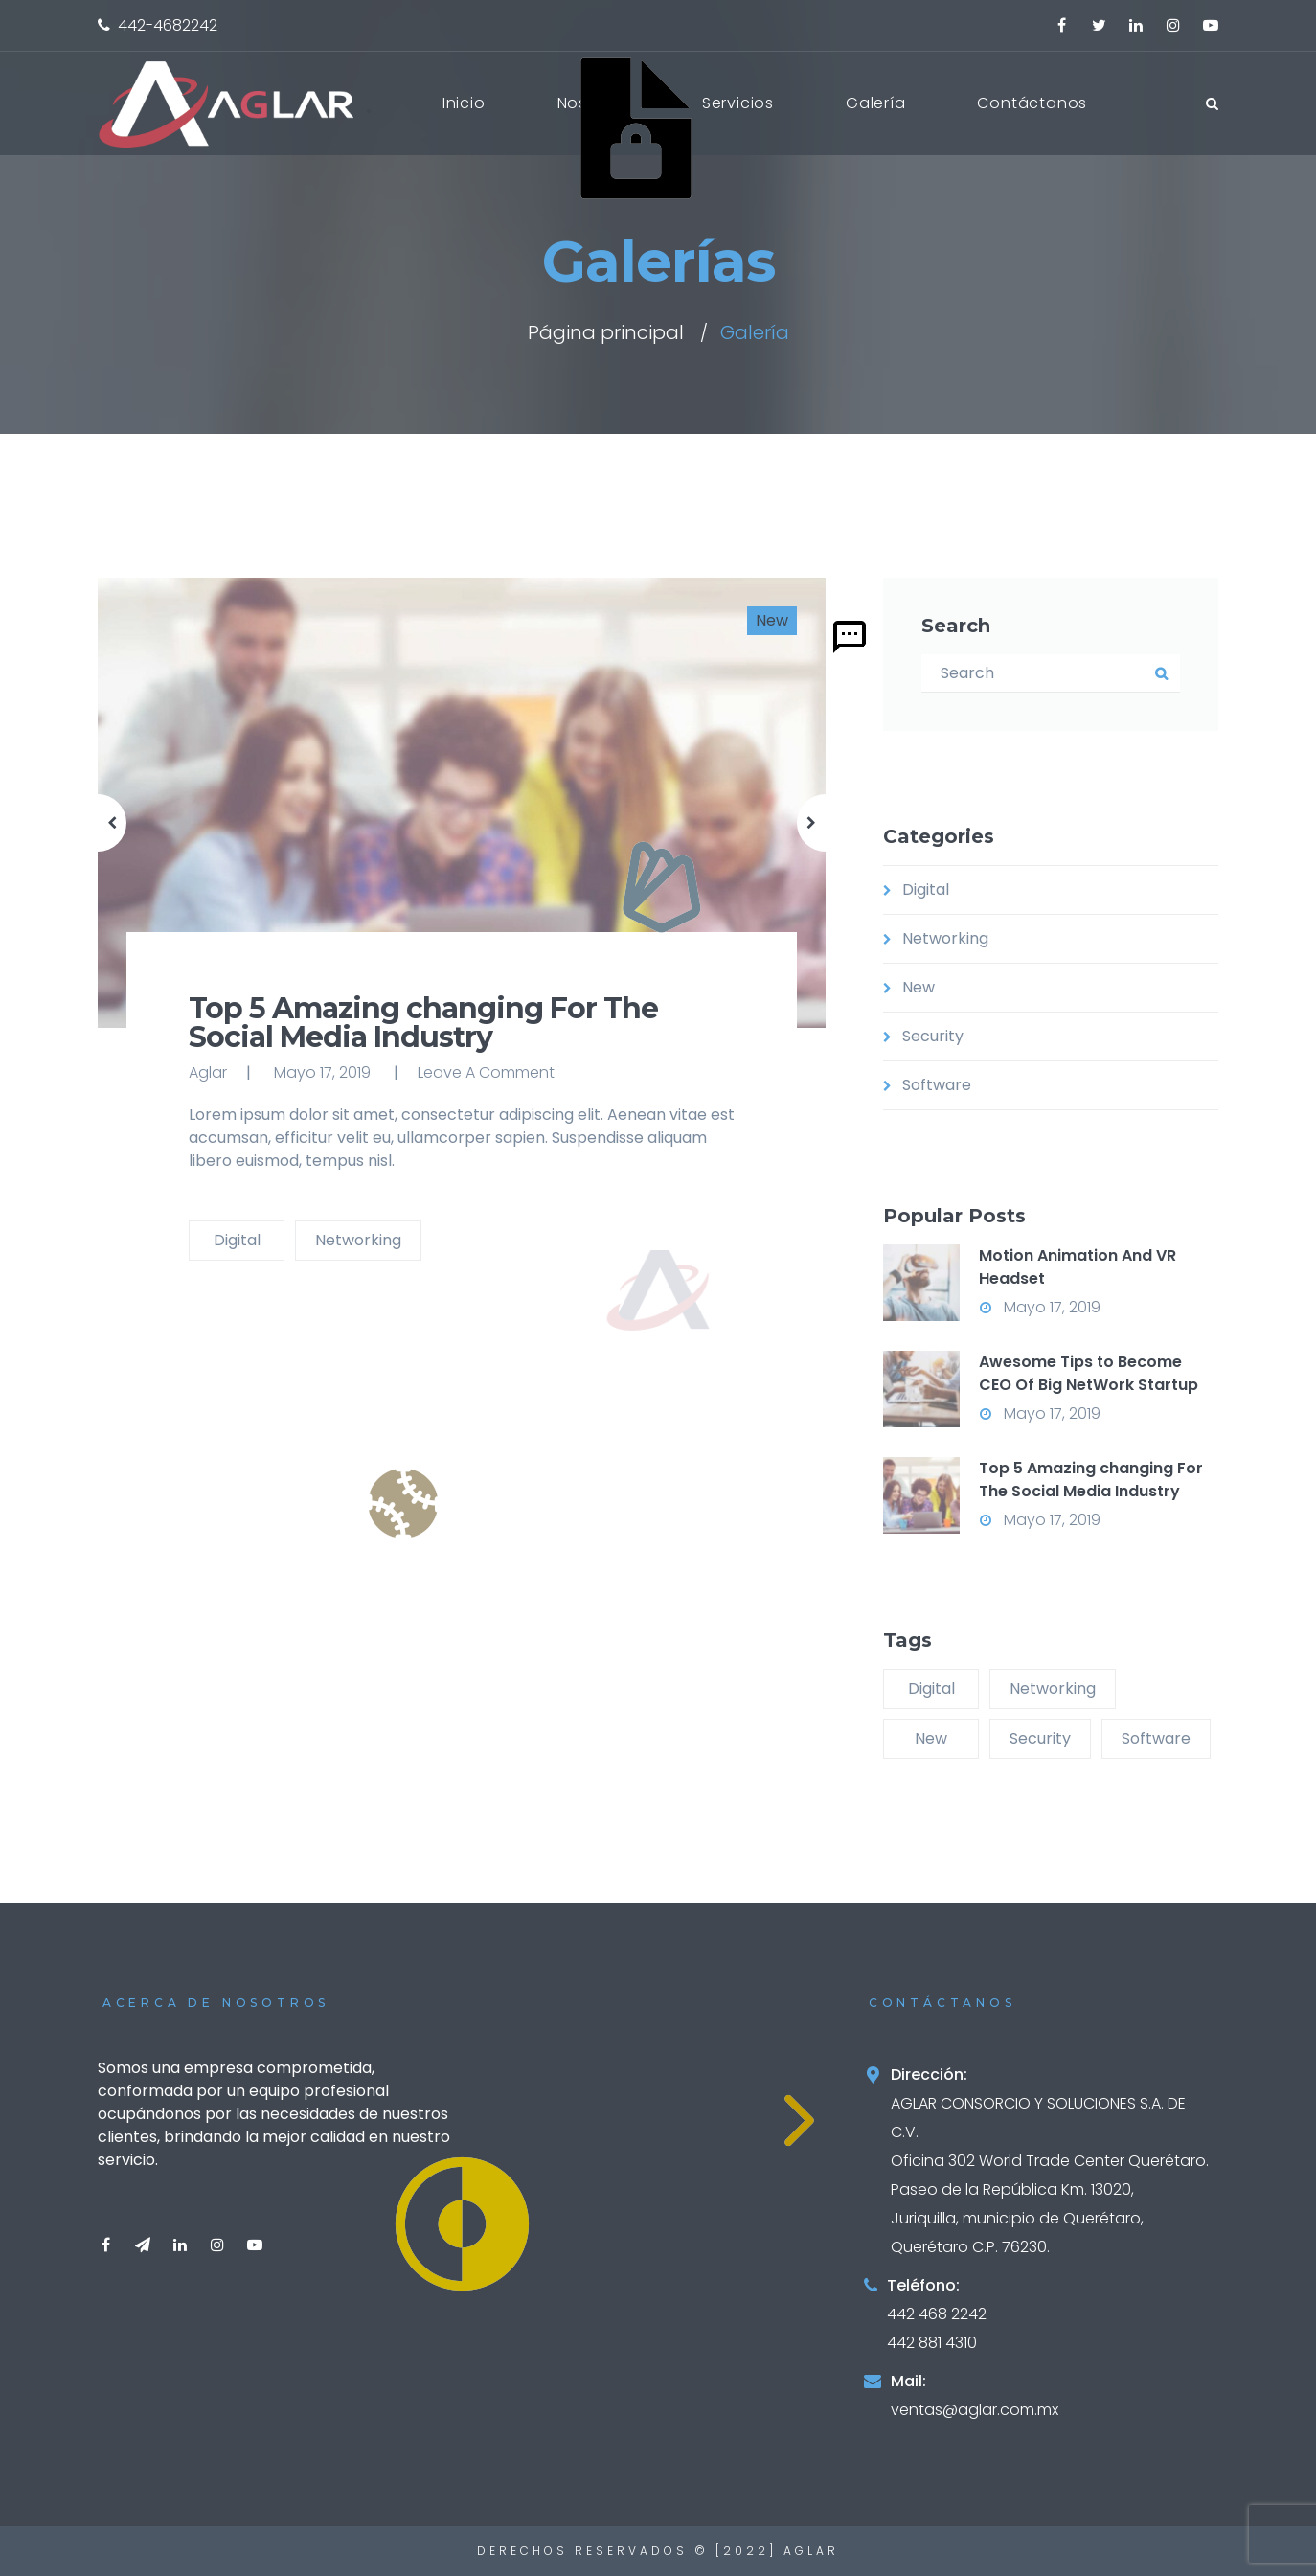 This screenshot has height=2576, width=1316. What do you see at coordinates (799, 2120) in the screenshot?
I see `navigate to the next item or screen` at bounding box center [799, 2120].